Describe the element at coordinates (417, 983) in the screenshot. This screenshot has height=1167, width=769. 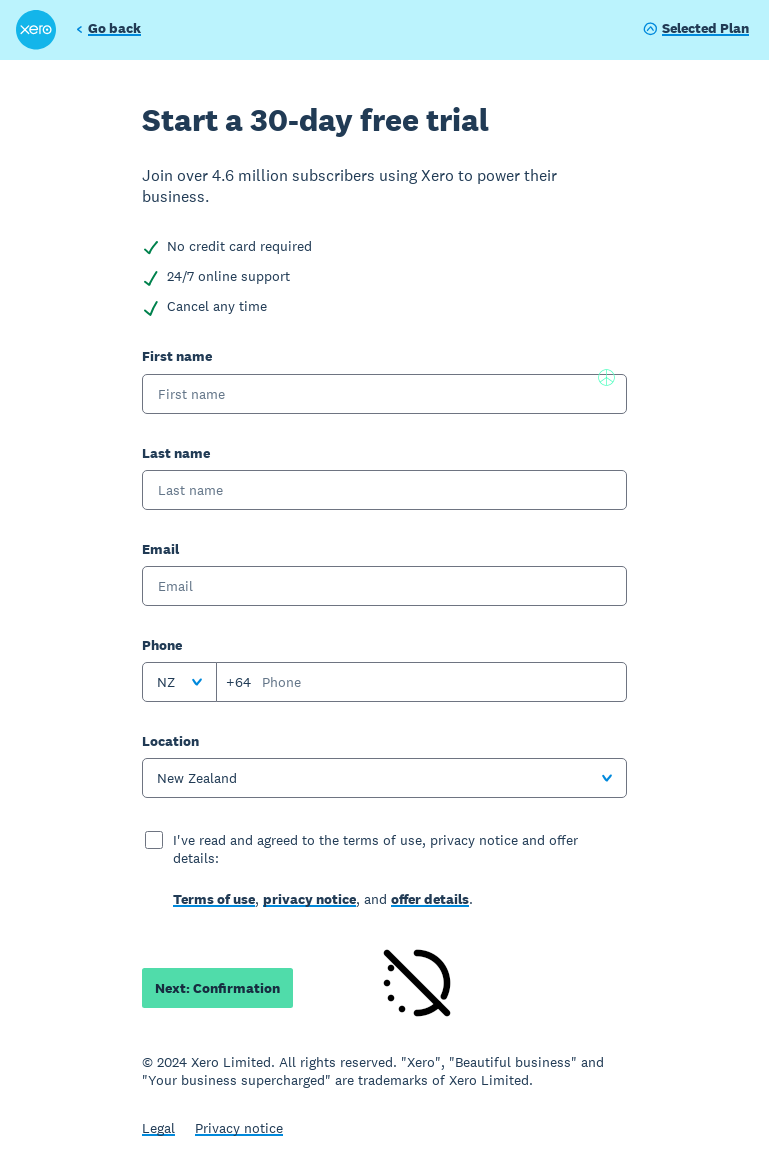
I see `timer or duration tracking disabled` at that location.